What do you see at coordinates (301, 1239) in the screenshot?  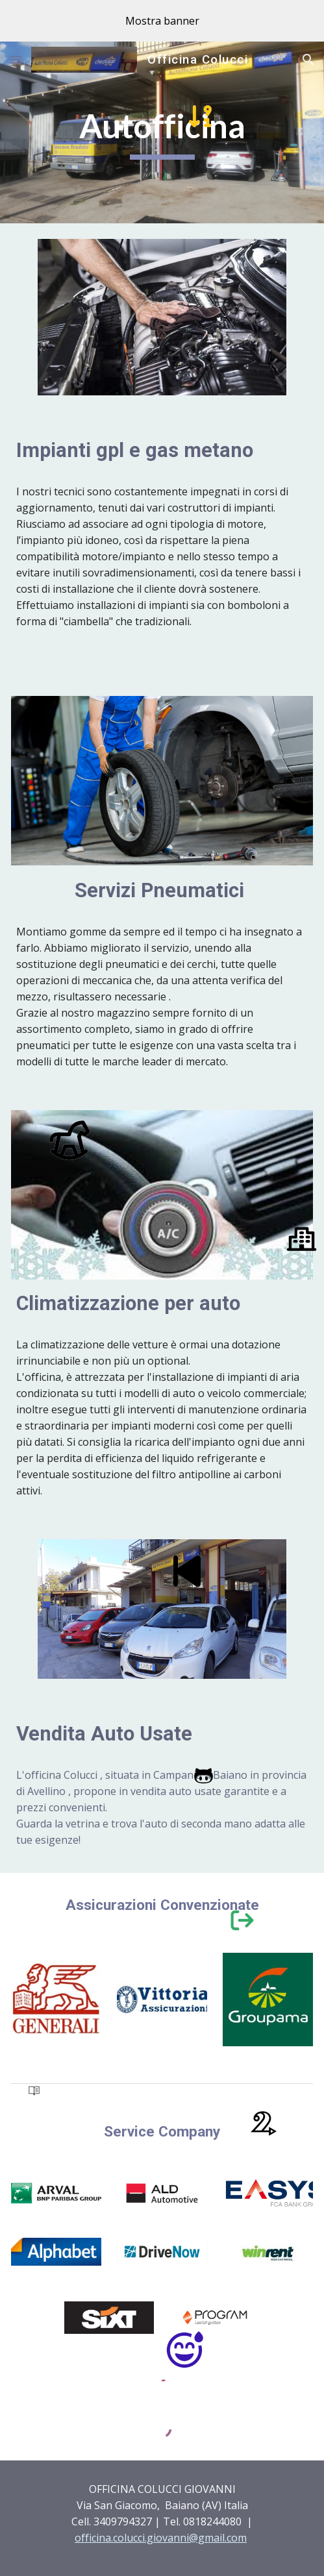 I see `view apartment or residential building details` at bounding box center [301, 1239].